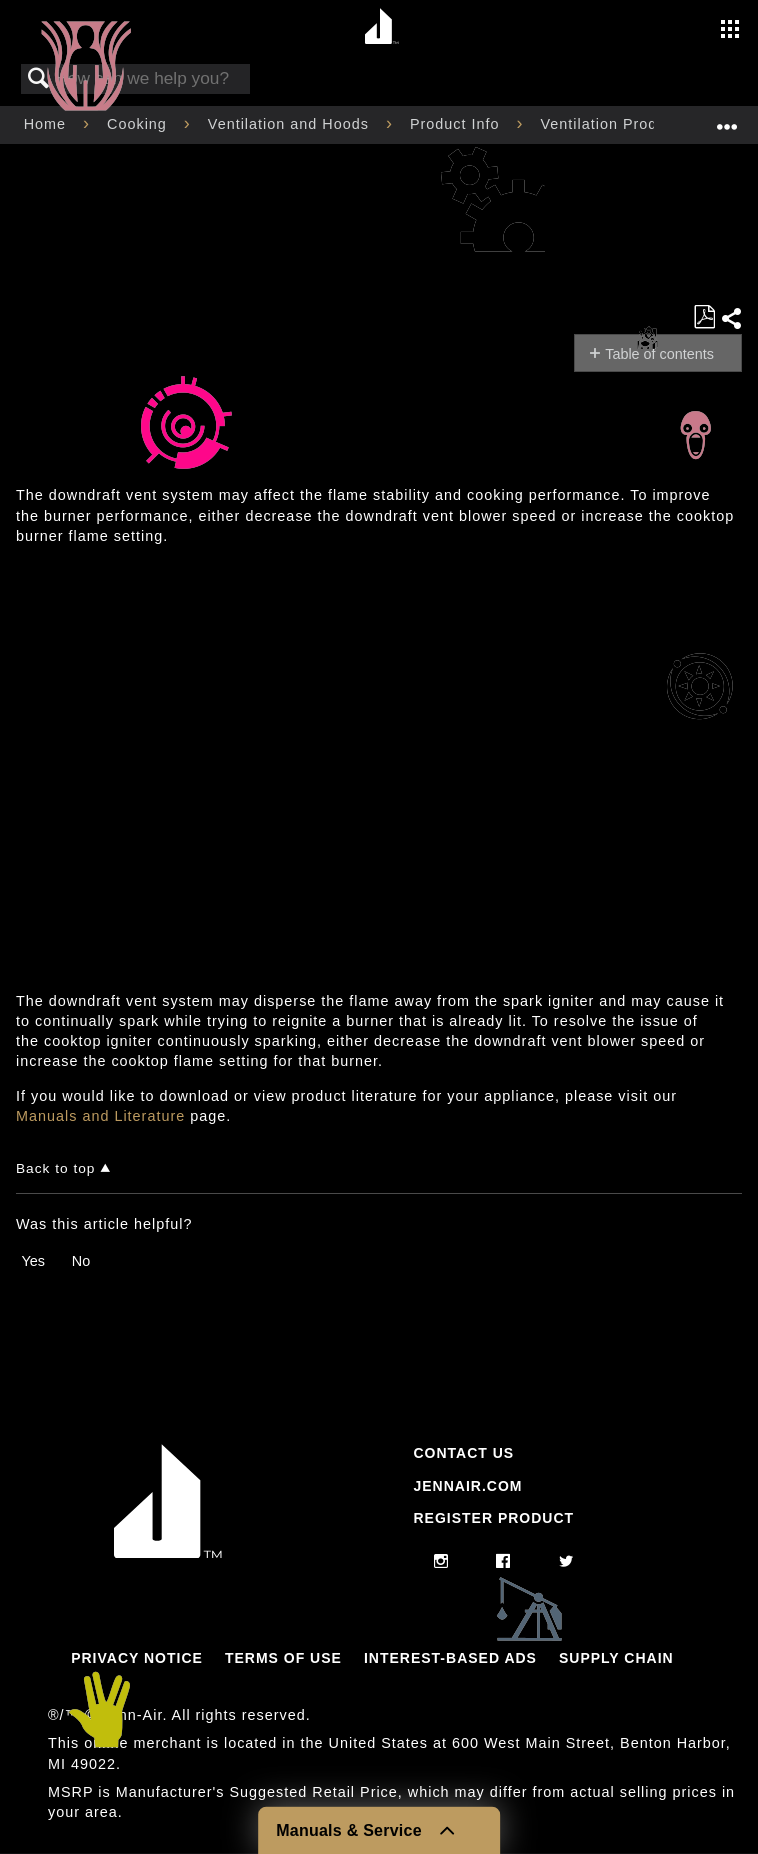  I want to click on launch projectile or siege weapon in game, so click(529, 1606).